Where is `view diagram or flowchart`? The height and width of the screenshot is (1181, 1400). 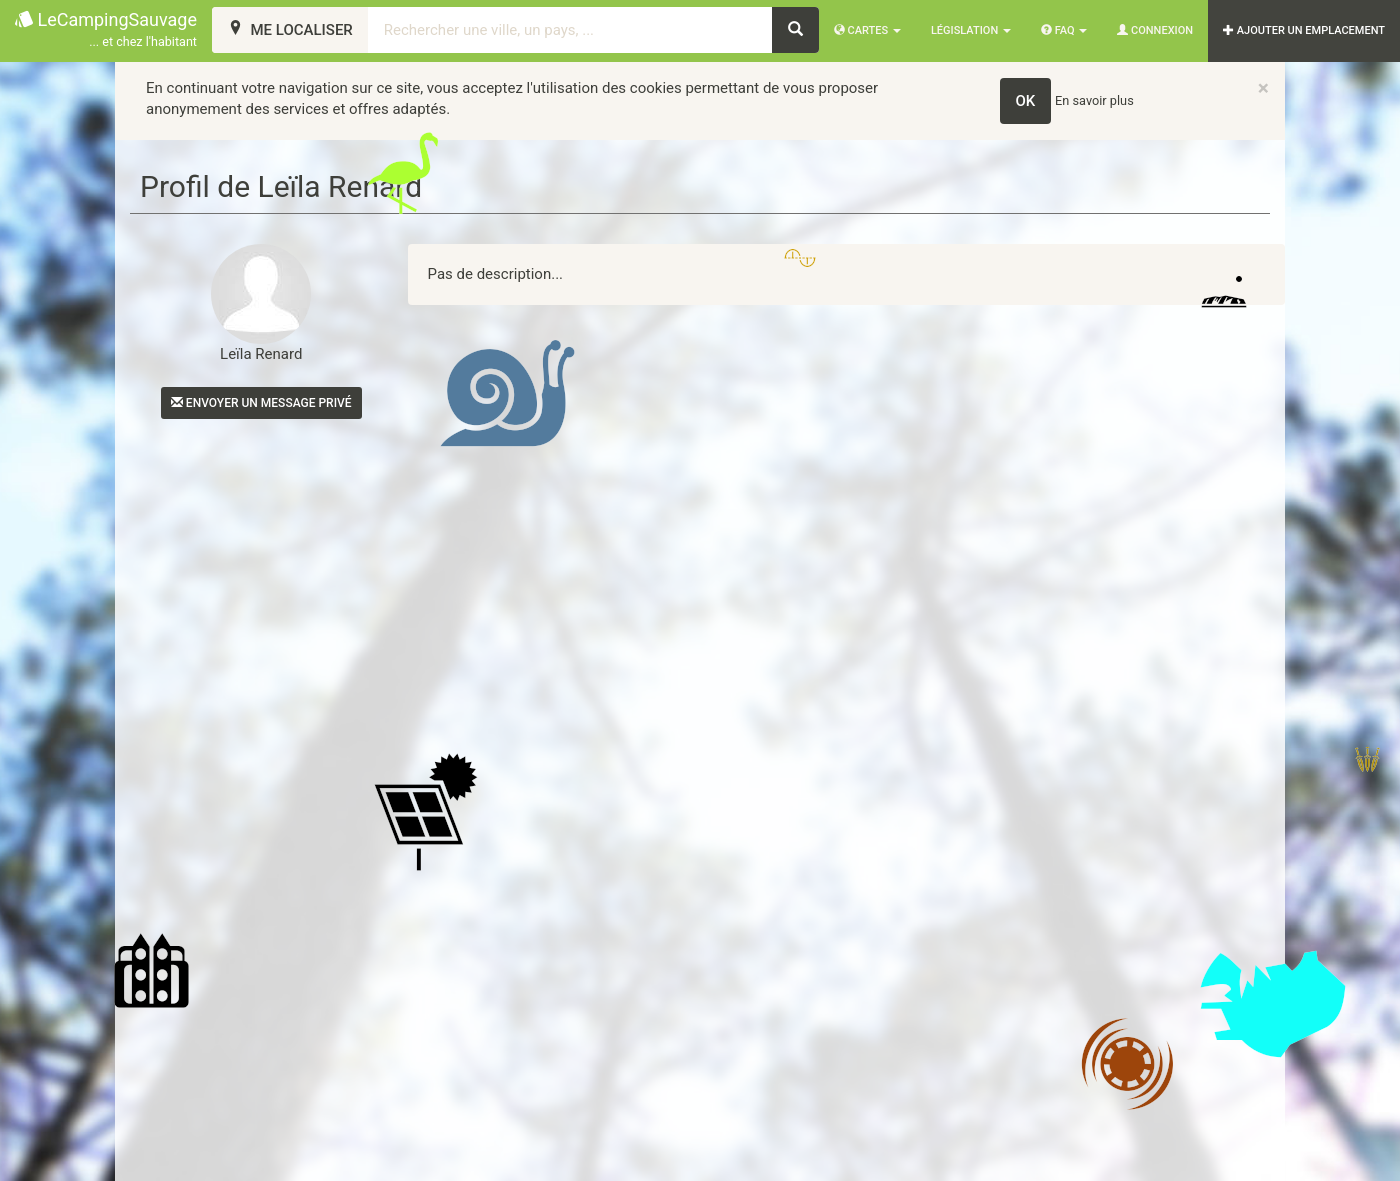
view diagram or flowchart is located at coordinates (800, 258).